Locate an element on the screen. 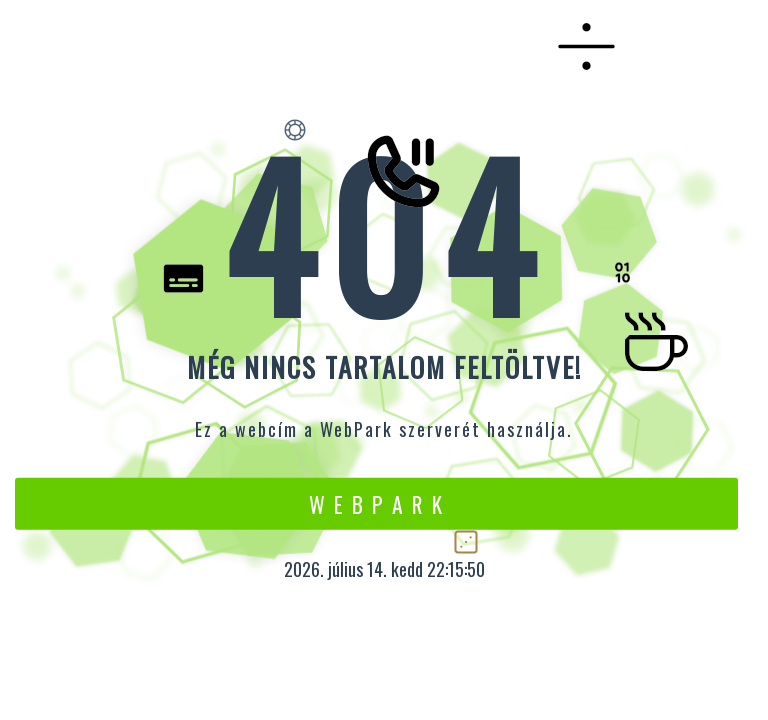 The image size is (768, 720). put current call on hold is located at coordinates (405, 170).